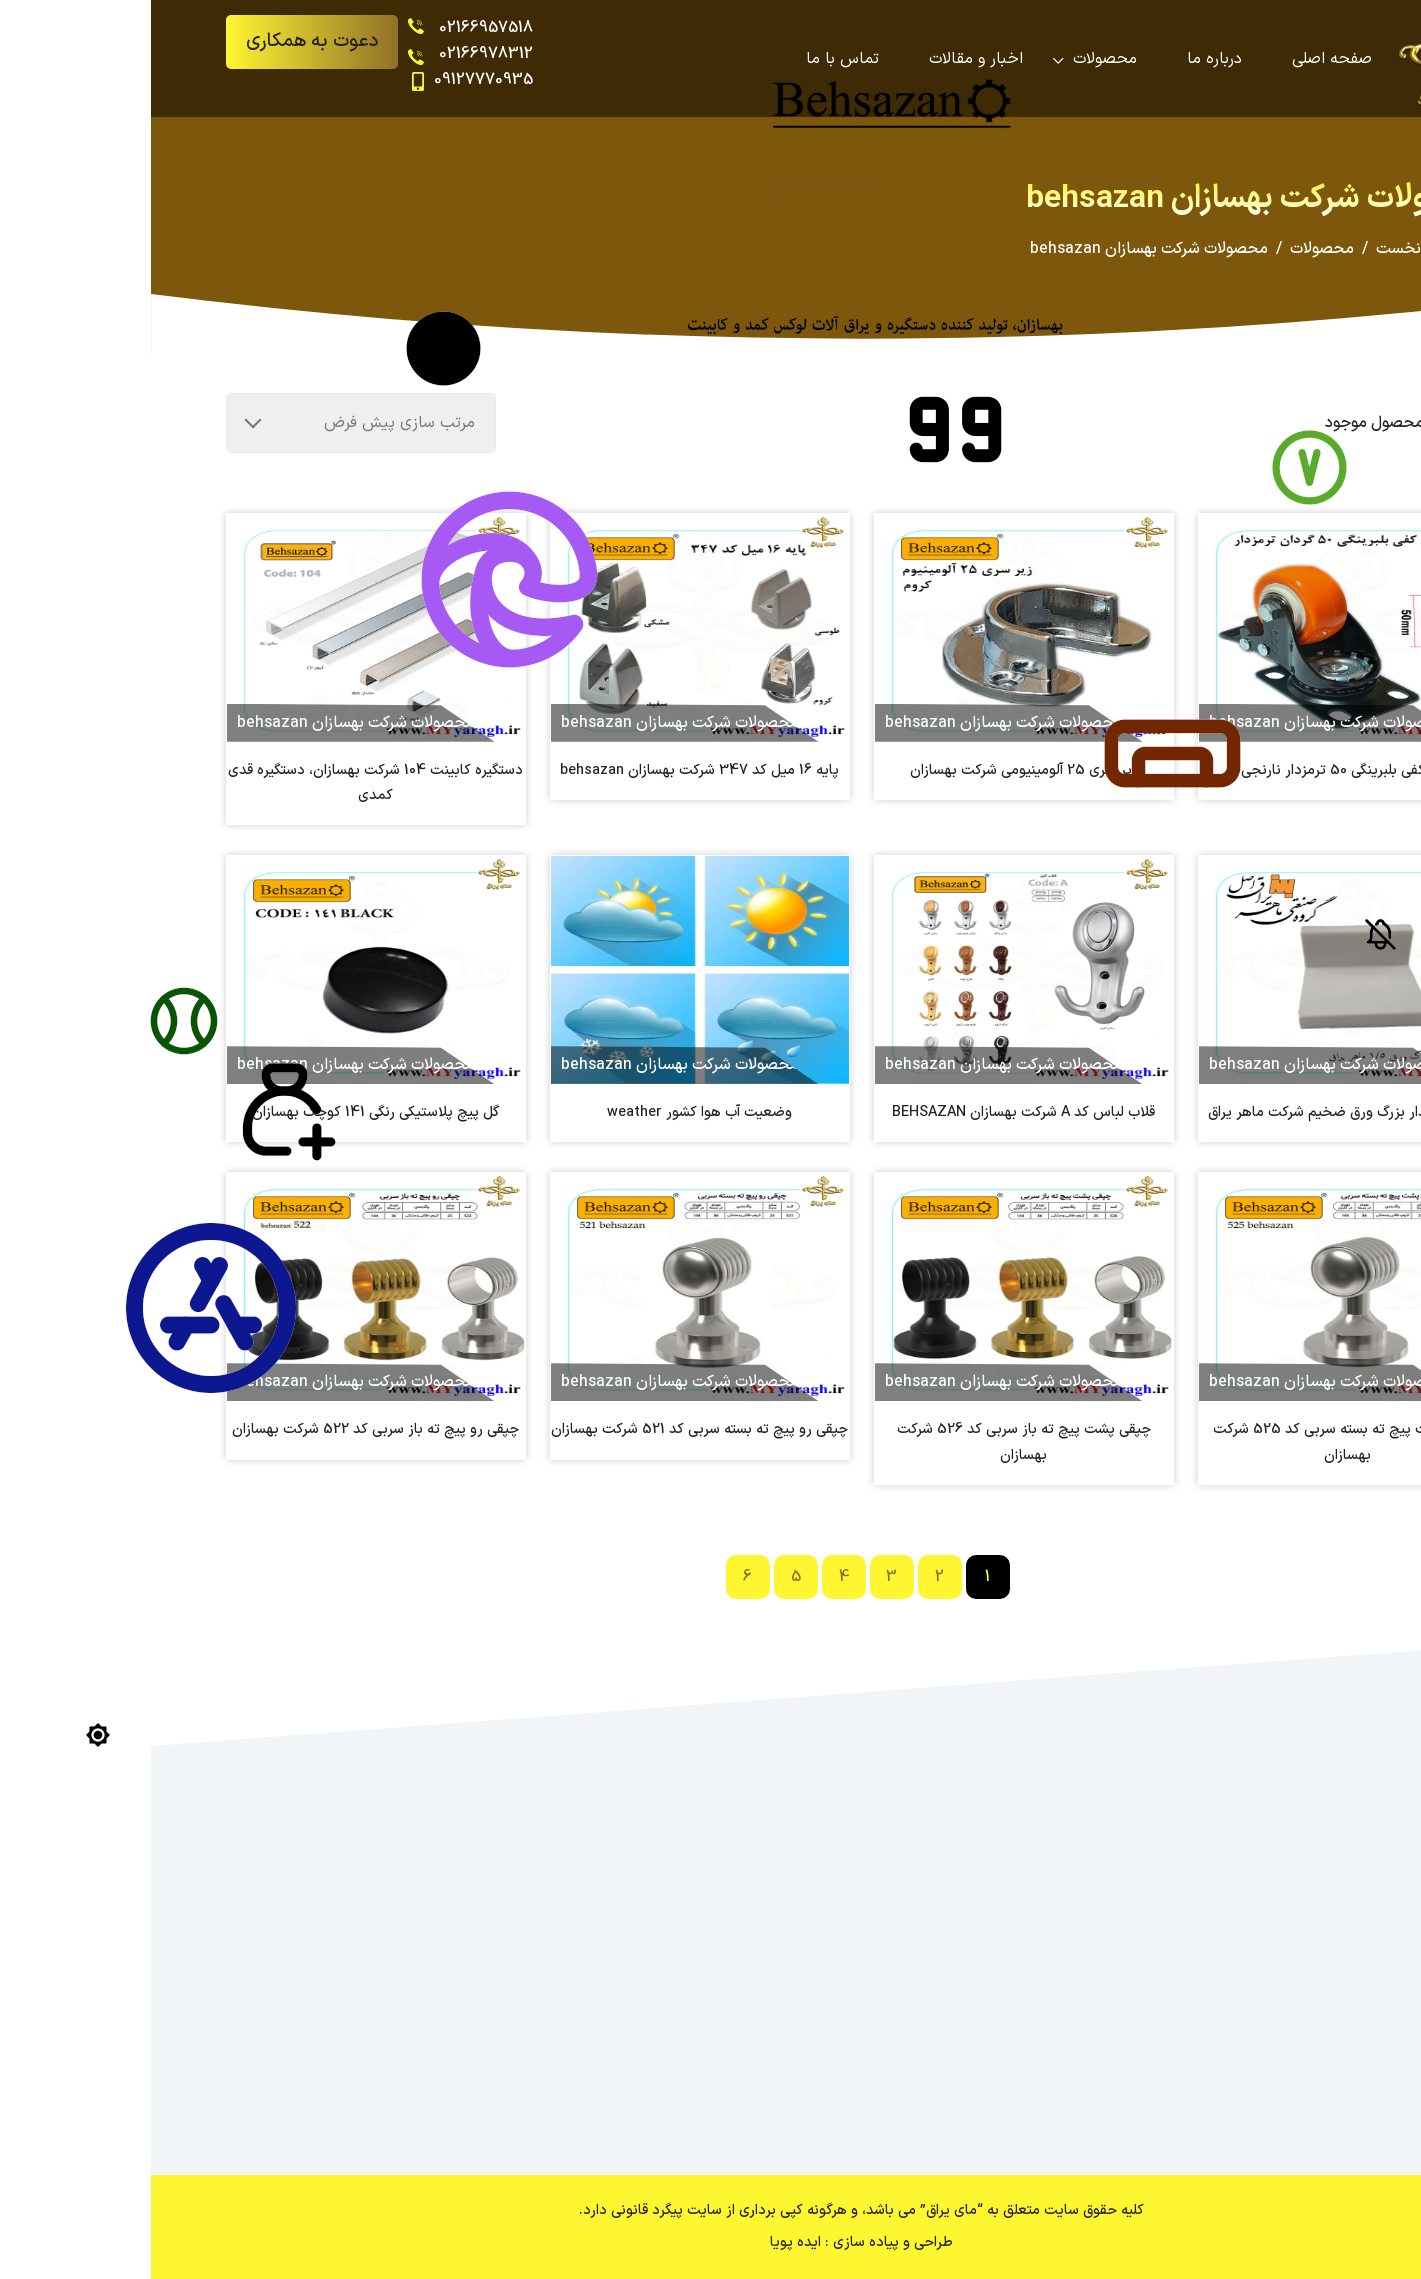 This screenshot has height=2279, width=1421. What do you see at coordinates (284, 1109) in the screenshot?
I see `add funds to your balance` at bounding box center [284, 1109].